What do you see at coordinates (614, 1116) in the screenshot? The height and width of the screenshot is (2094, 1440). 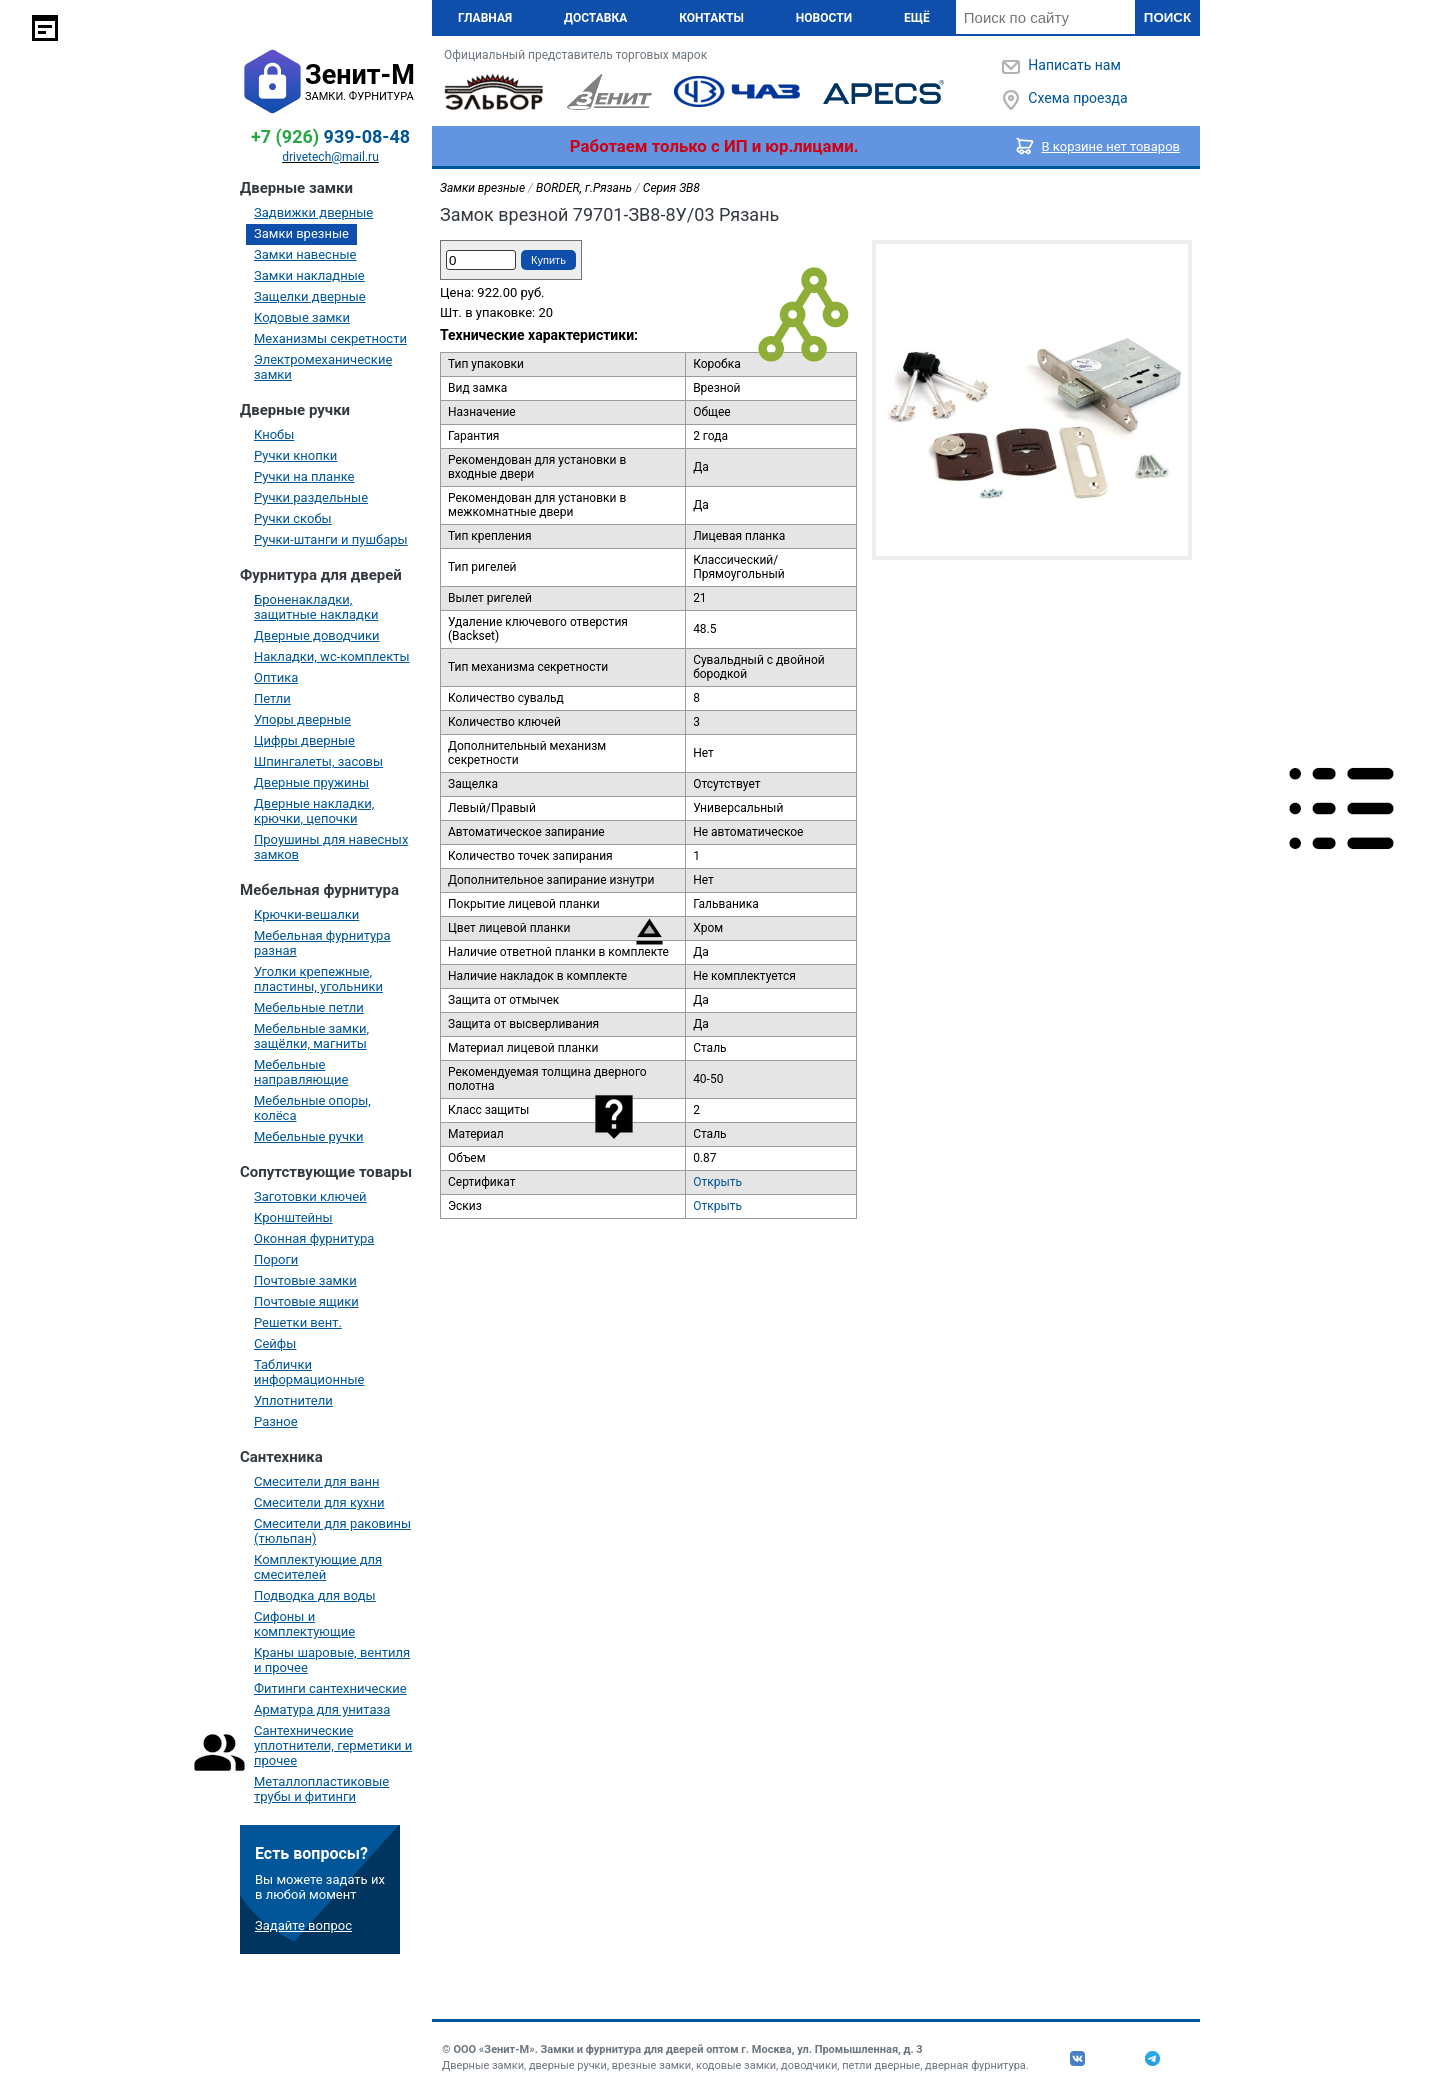 I see `access live help or support chat` at bounding box center [614, 1116].